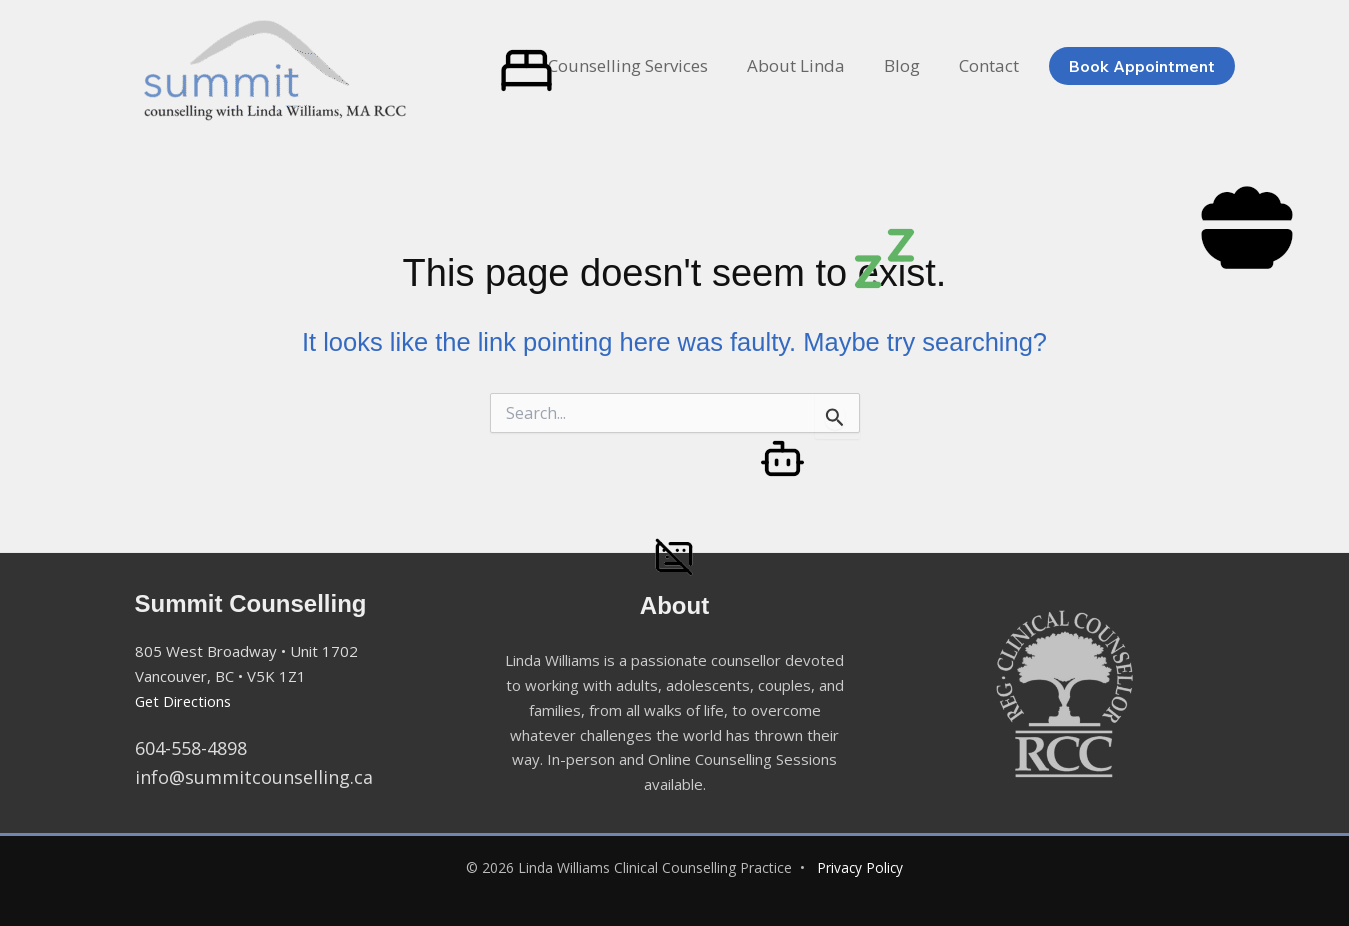  I want to click on access chatbot or AI assistant, so click(782, 458).